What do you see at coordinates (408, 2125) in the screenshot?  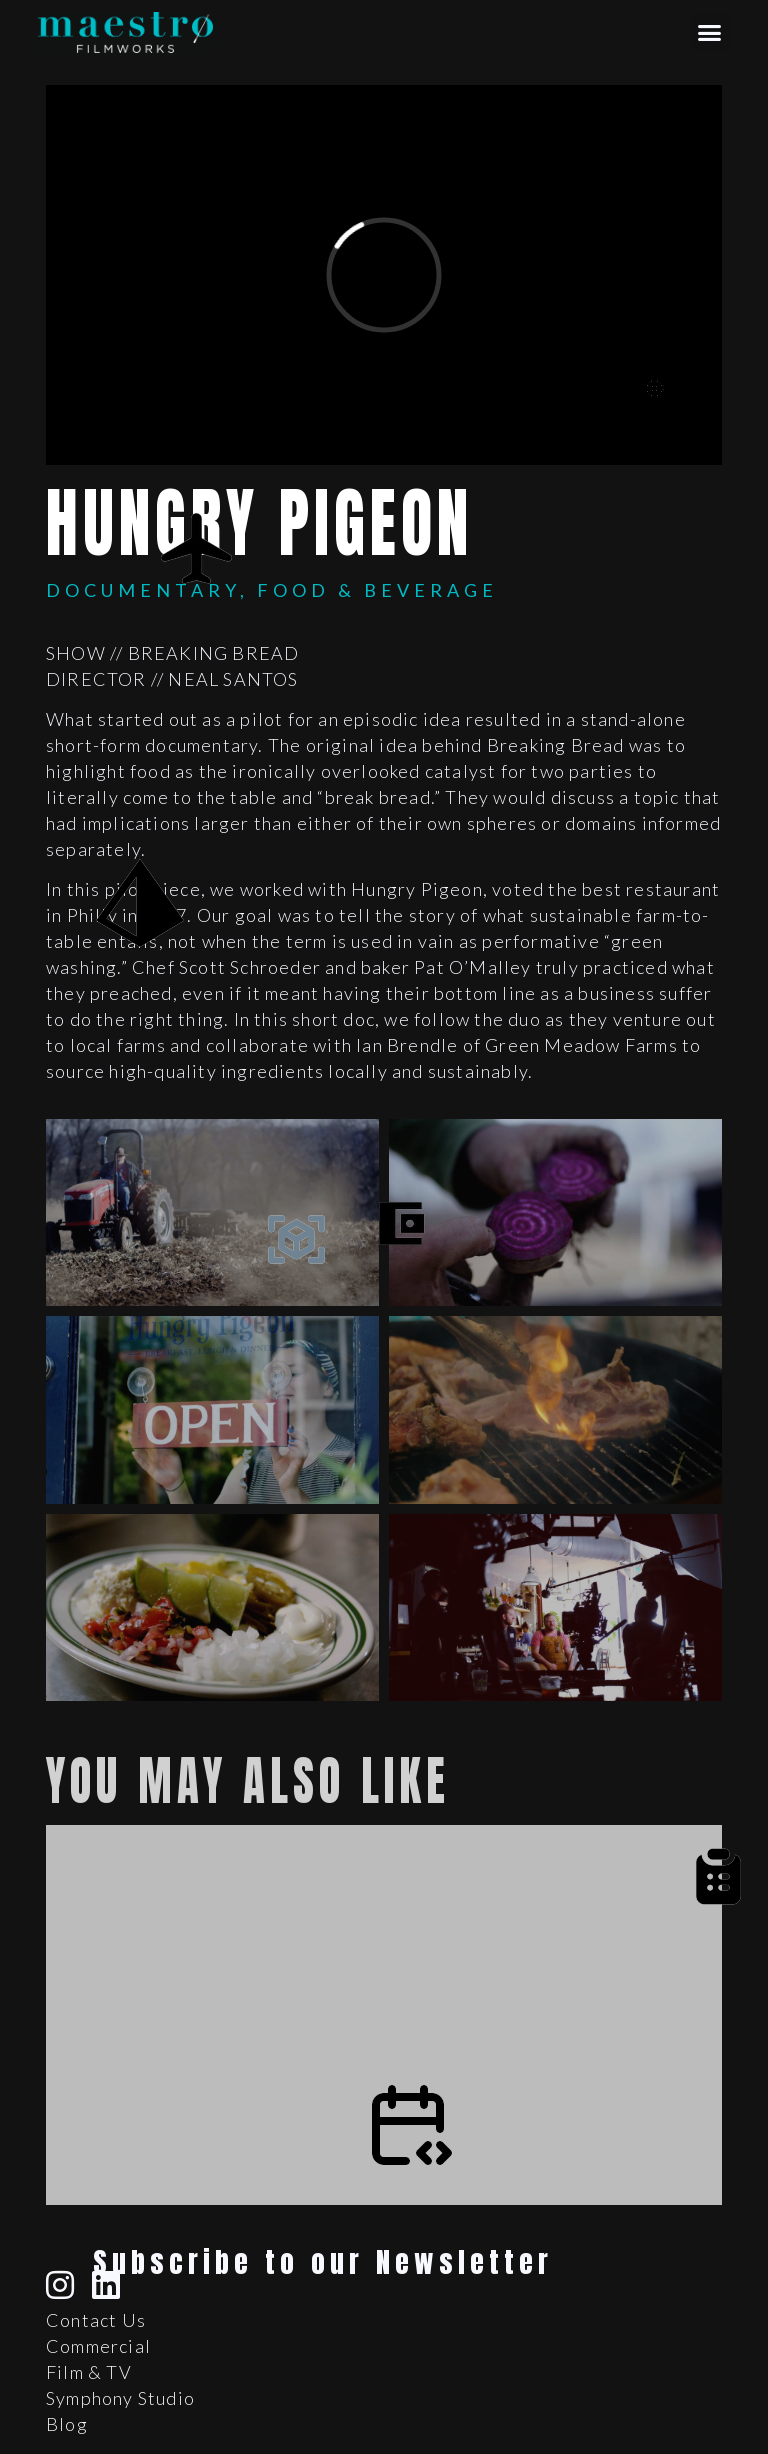 I see `view or manage scheduled code deployments` at bounding box center [408, 2125].